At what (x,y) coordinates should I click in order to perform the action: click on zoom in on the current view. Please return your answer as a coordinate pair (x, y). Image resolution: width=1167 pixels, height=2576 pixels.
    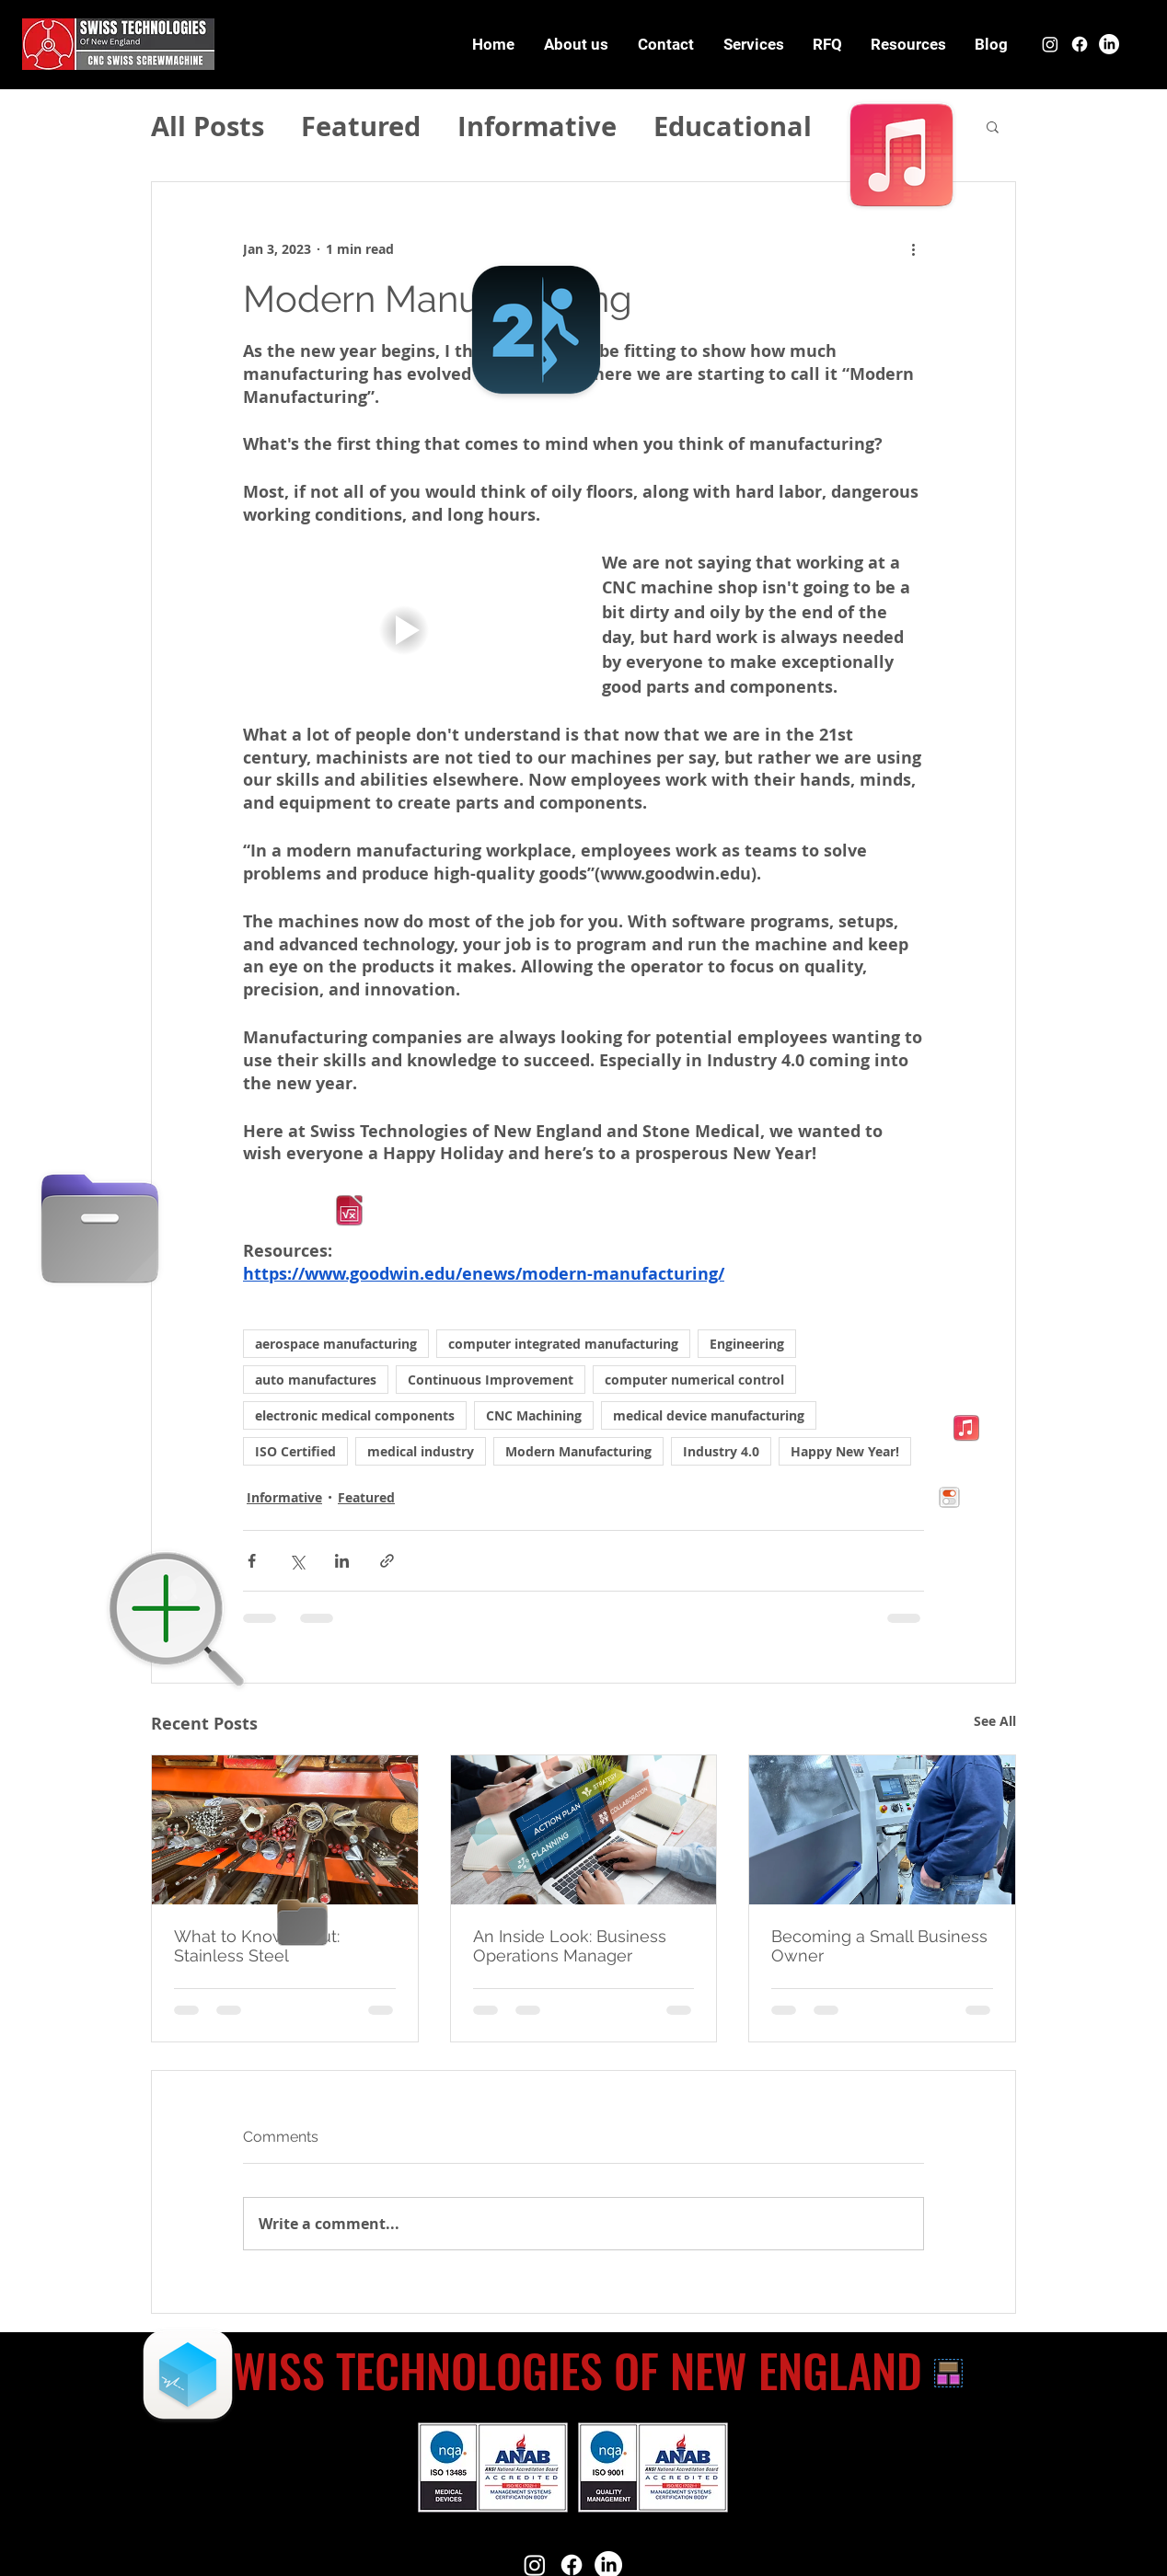
    Looking at the image, I should click on (175, 1617).